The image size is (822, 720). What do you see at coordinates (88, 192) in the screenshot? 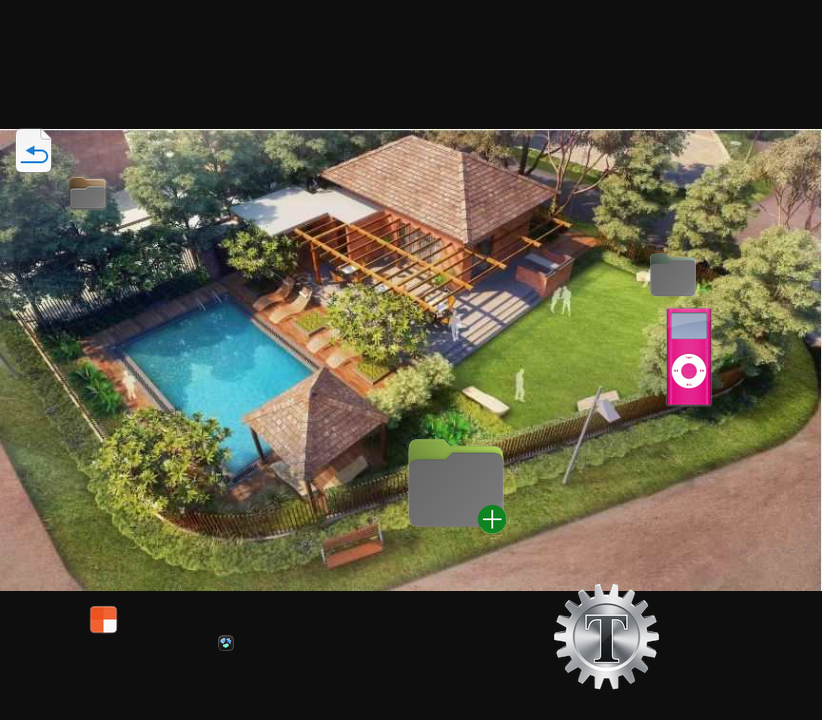
I see `drop files here to move them into this folder` at bounding box center [88, 192].